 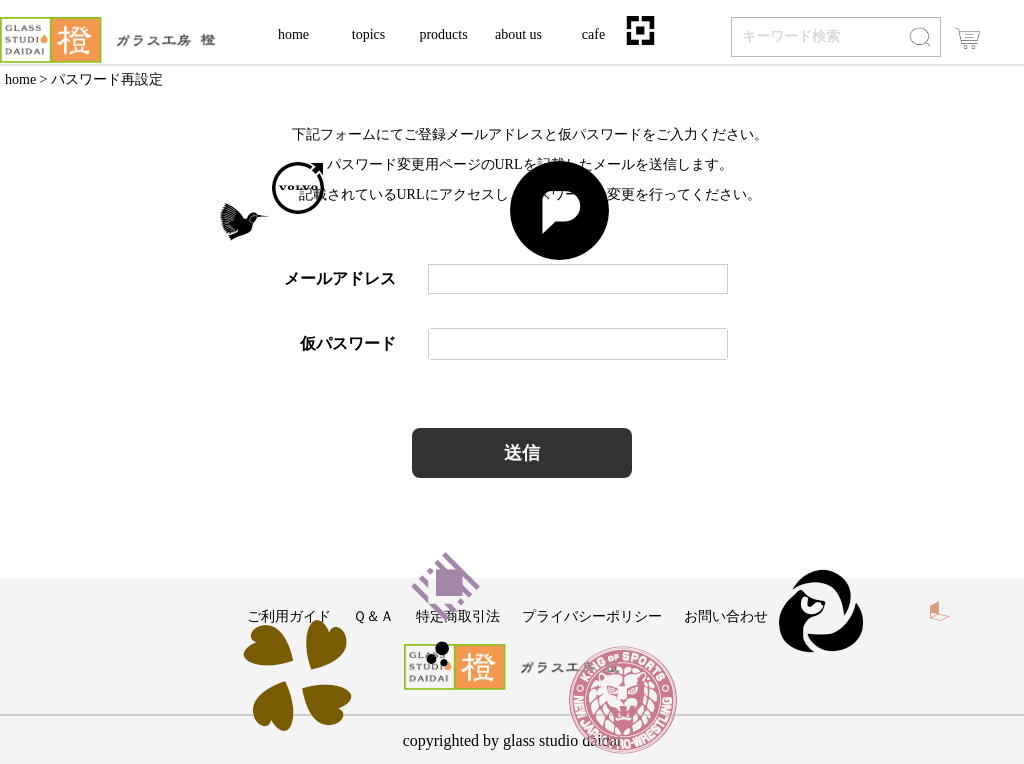 What do you see at coordinates (297, 675) in the screenshot?
I see `4chan logo` at bounding box center [297, 675].